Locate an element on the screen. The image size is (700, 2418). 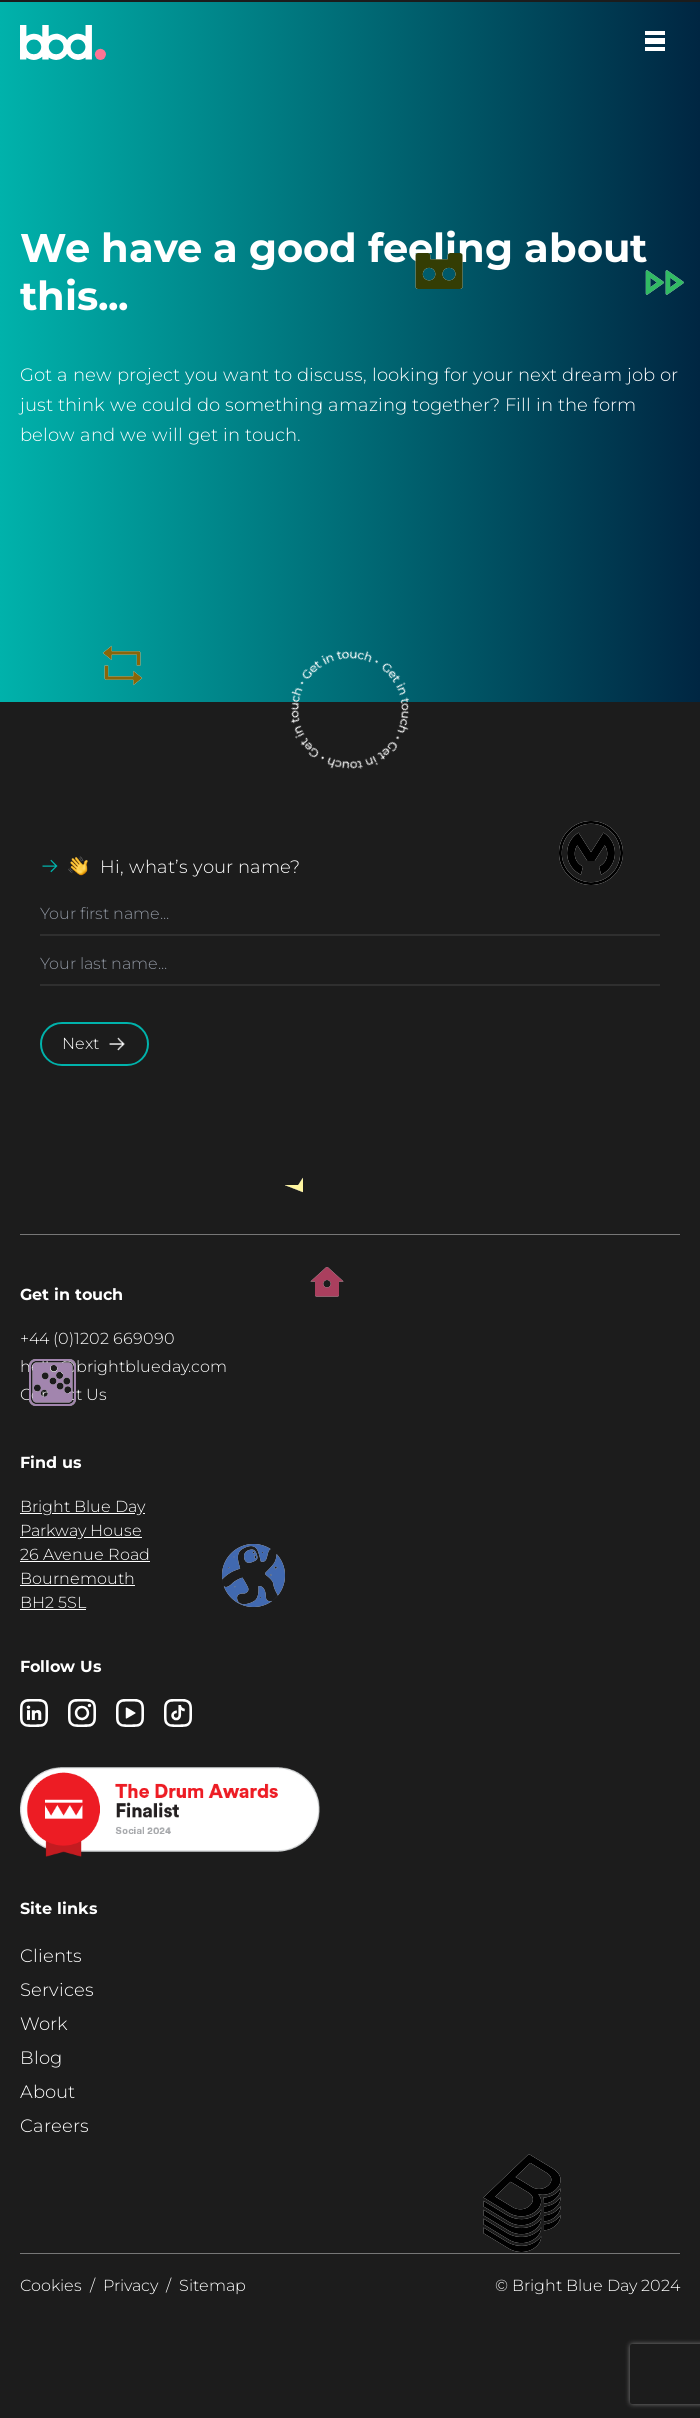
simplybuilt brand logo is located at coordinates (439, 271).